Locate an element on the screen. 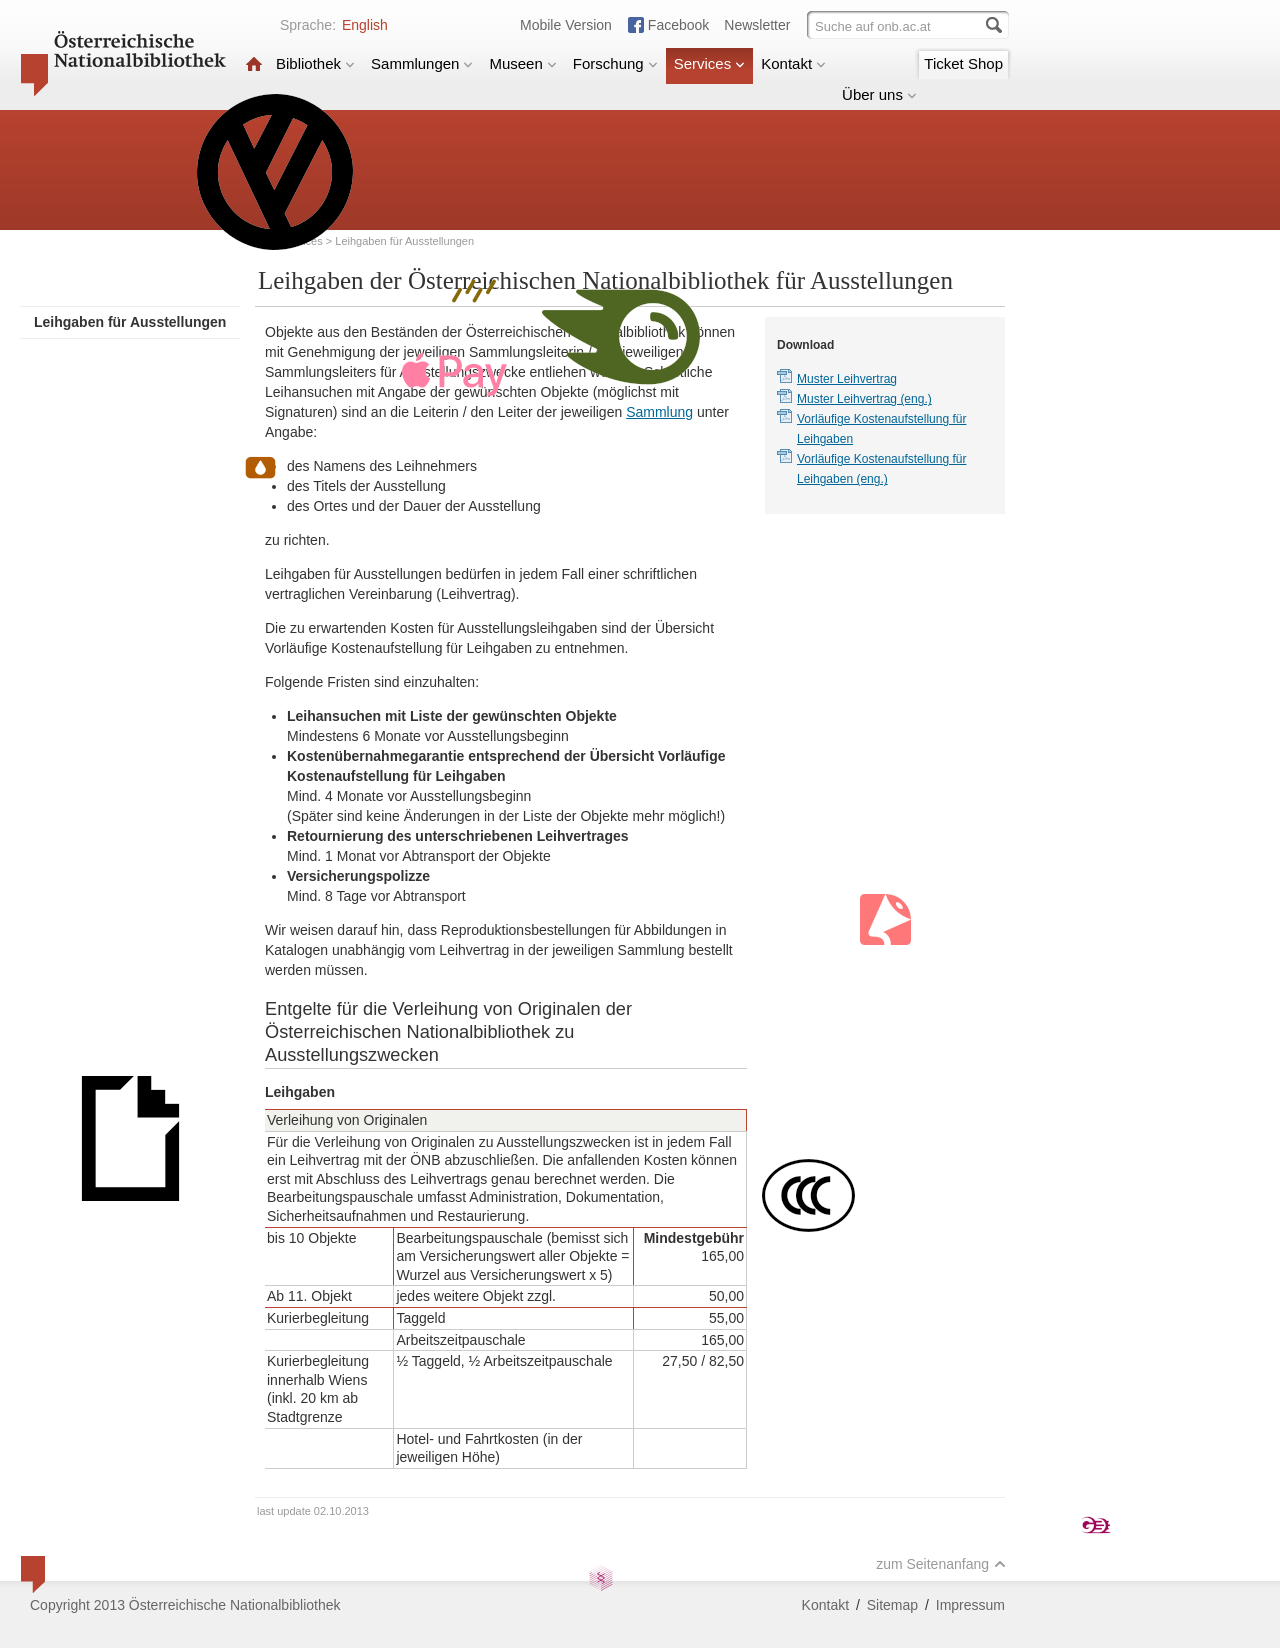 This screenshot has height=1648, width=1280. link to sessionize speaker profile is located at coordinates (885, 919).